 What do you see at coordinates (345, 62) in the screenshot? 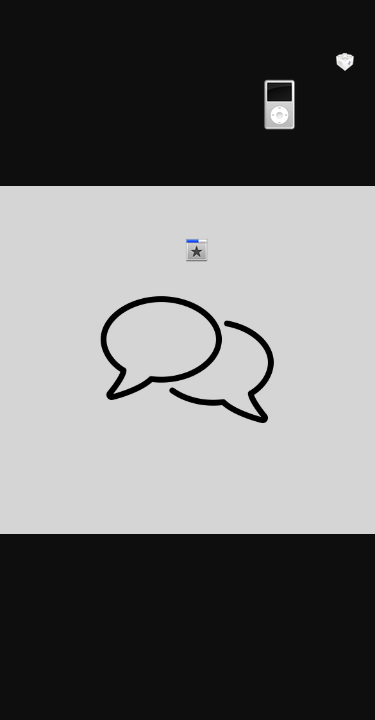
I see `scripting addition or plugin component for script editor` at bounding box center [345, 62].